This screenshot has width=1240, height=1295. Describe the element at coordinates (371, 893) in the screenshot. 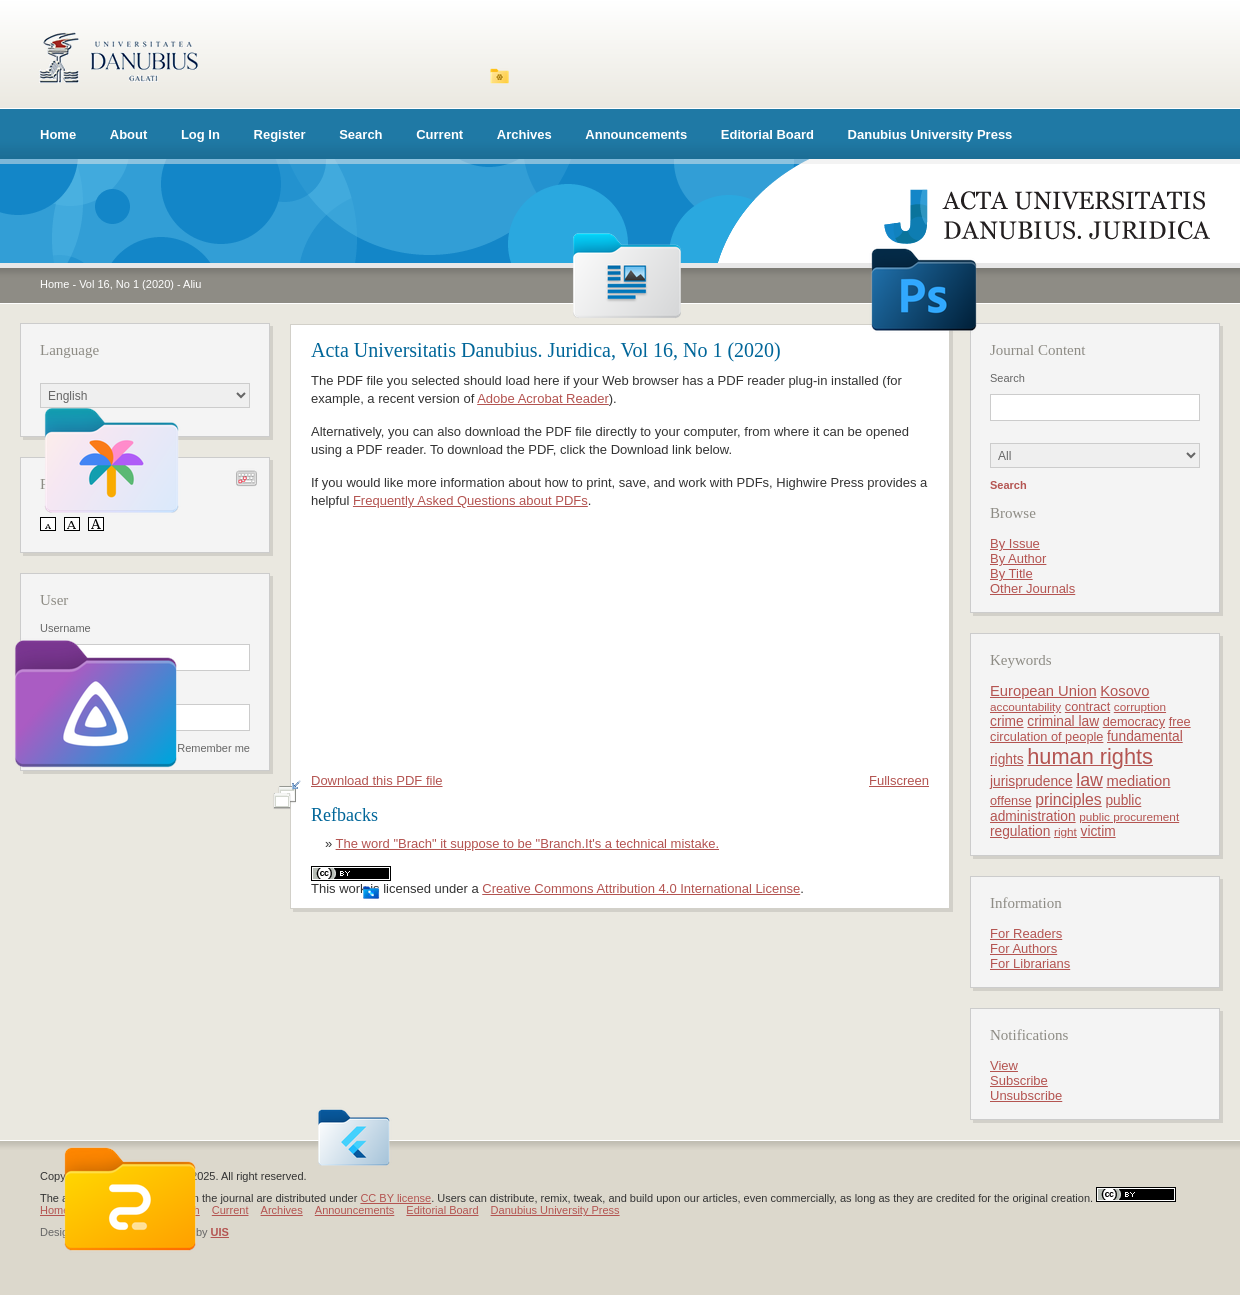

I see `open wondershare mirrorgo files folder` at that location.